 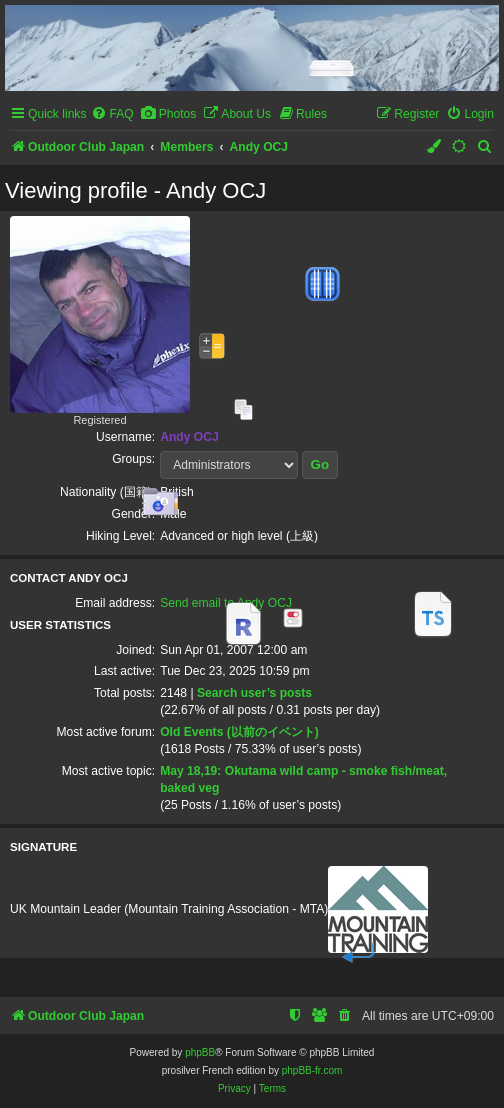 What do you see at coordinates (243, 623) in the screenshot?
I see `an R programming language source file` at bounding box center [243, 623].